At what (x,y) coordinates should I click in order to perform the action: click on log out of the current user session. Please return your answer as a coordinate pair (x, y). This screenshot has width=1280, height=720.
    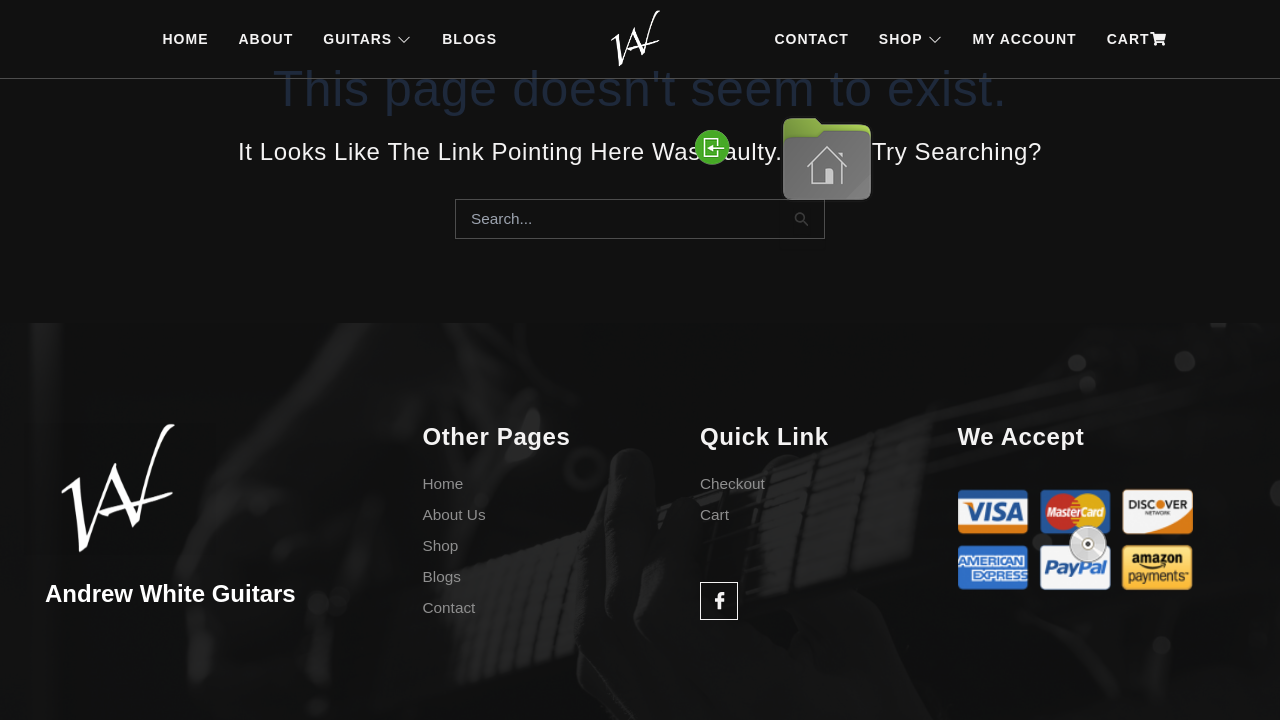
    Looking at the image, I should click on (712, 147).